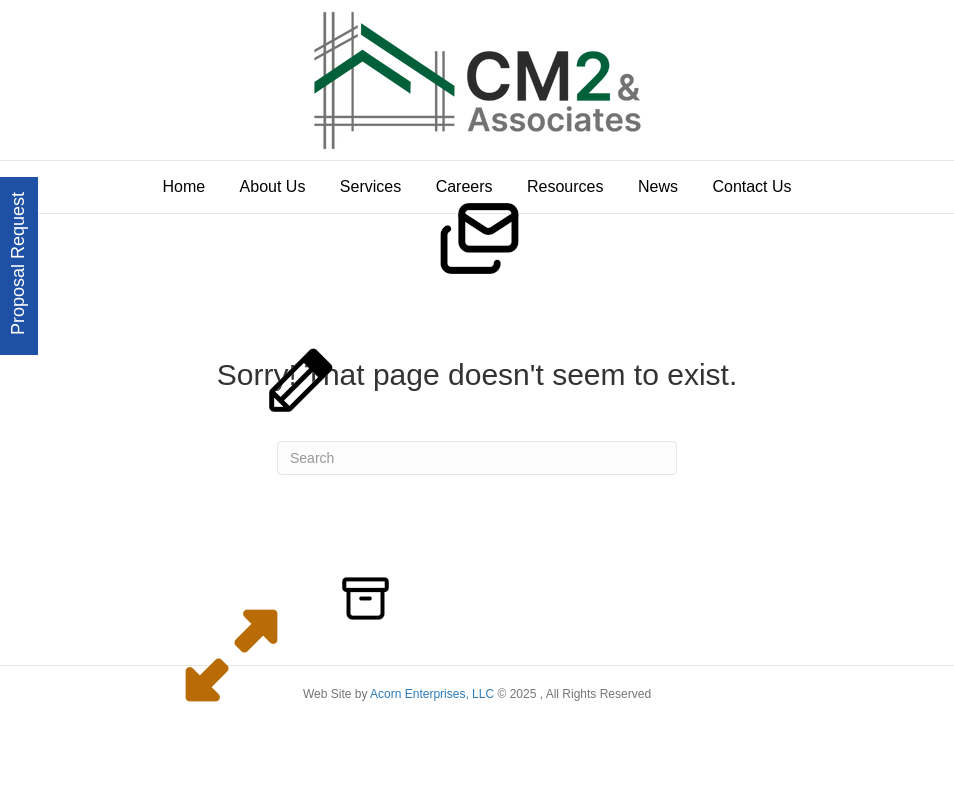 Image resolution: width=954 pixels, height=793 pixels. What do you see at coordinates (479, 238) in the screenshot?
I see `view all emails in inbox` at bounding box center [479, 238].